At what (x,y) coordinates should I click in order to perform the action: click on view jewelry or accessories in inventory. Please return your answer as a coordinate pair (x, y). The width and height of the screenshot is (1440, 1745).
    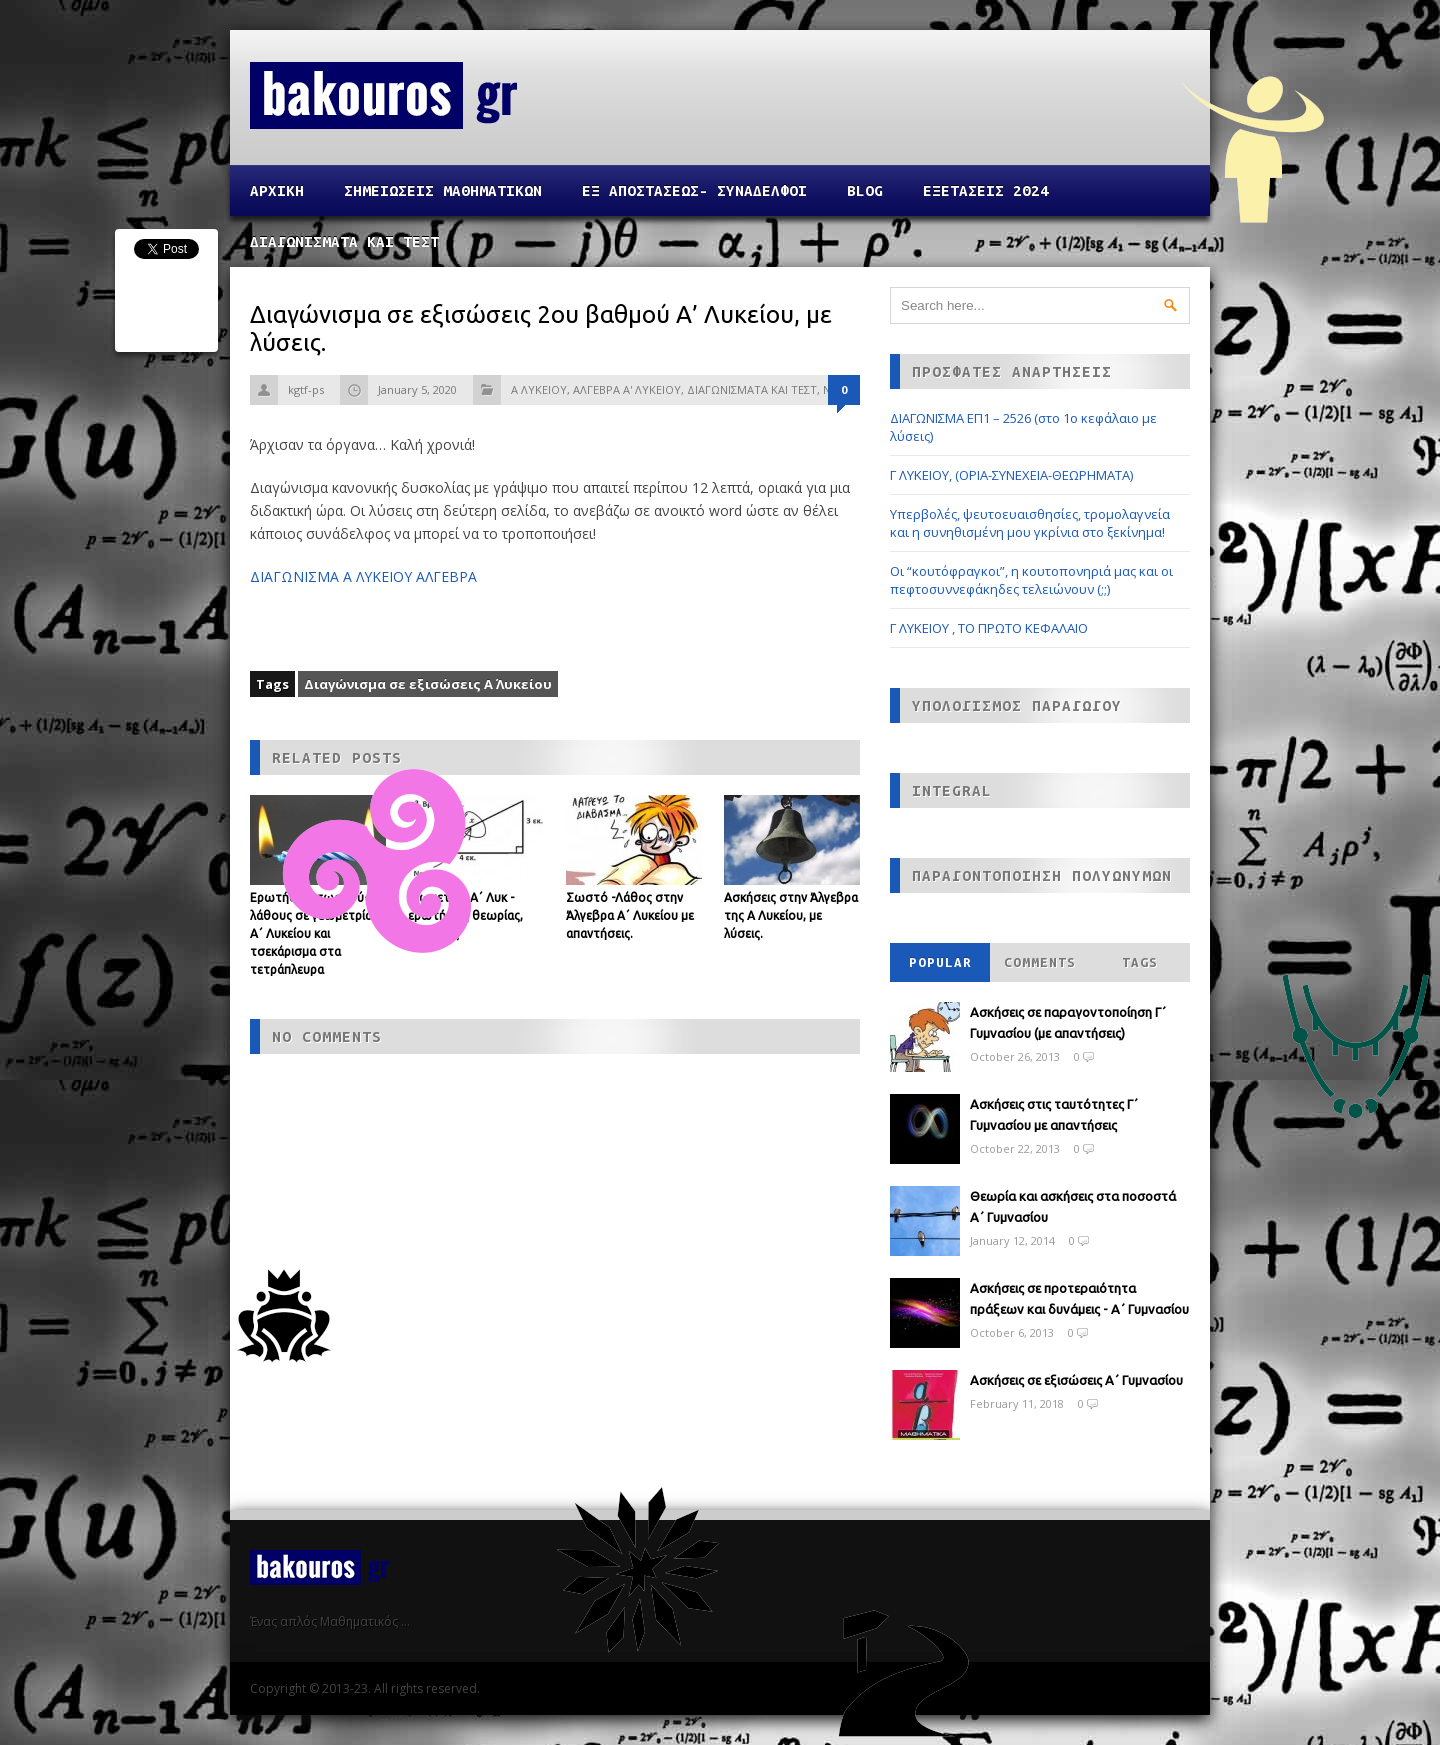
    Looking at the image, I should click on (1355, 1045).